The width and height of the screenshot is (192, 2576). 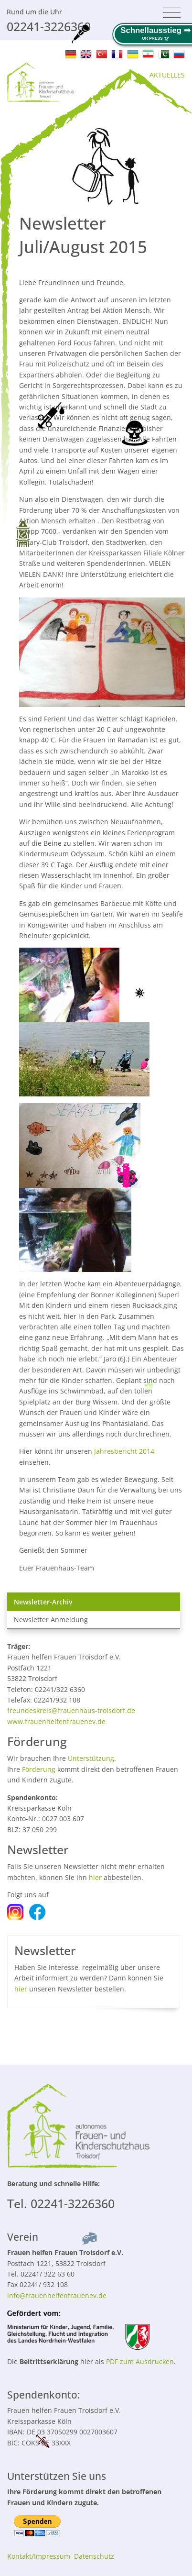 I want to click on tap to start voice recording, so click(x=80, y=34).